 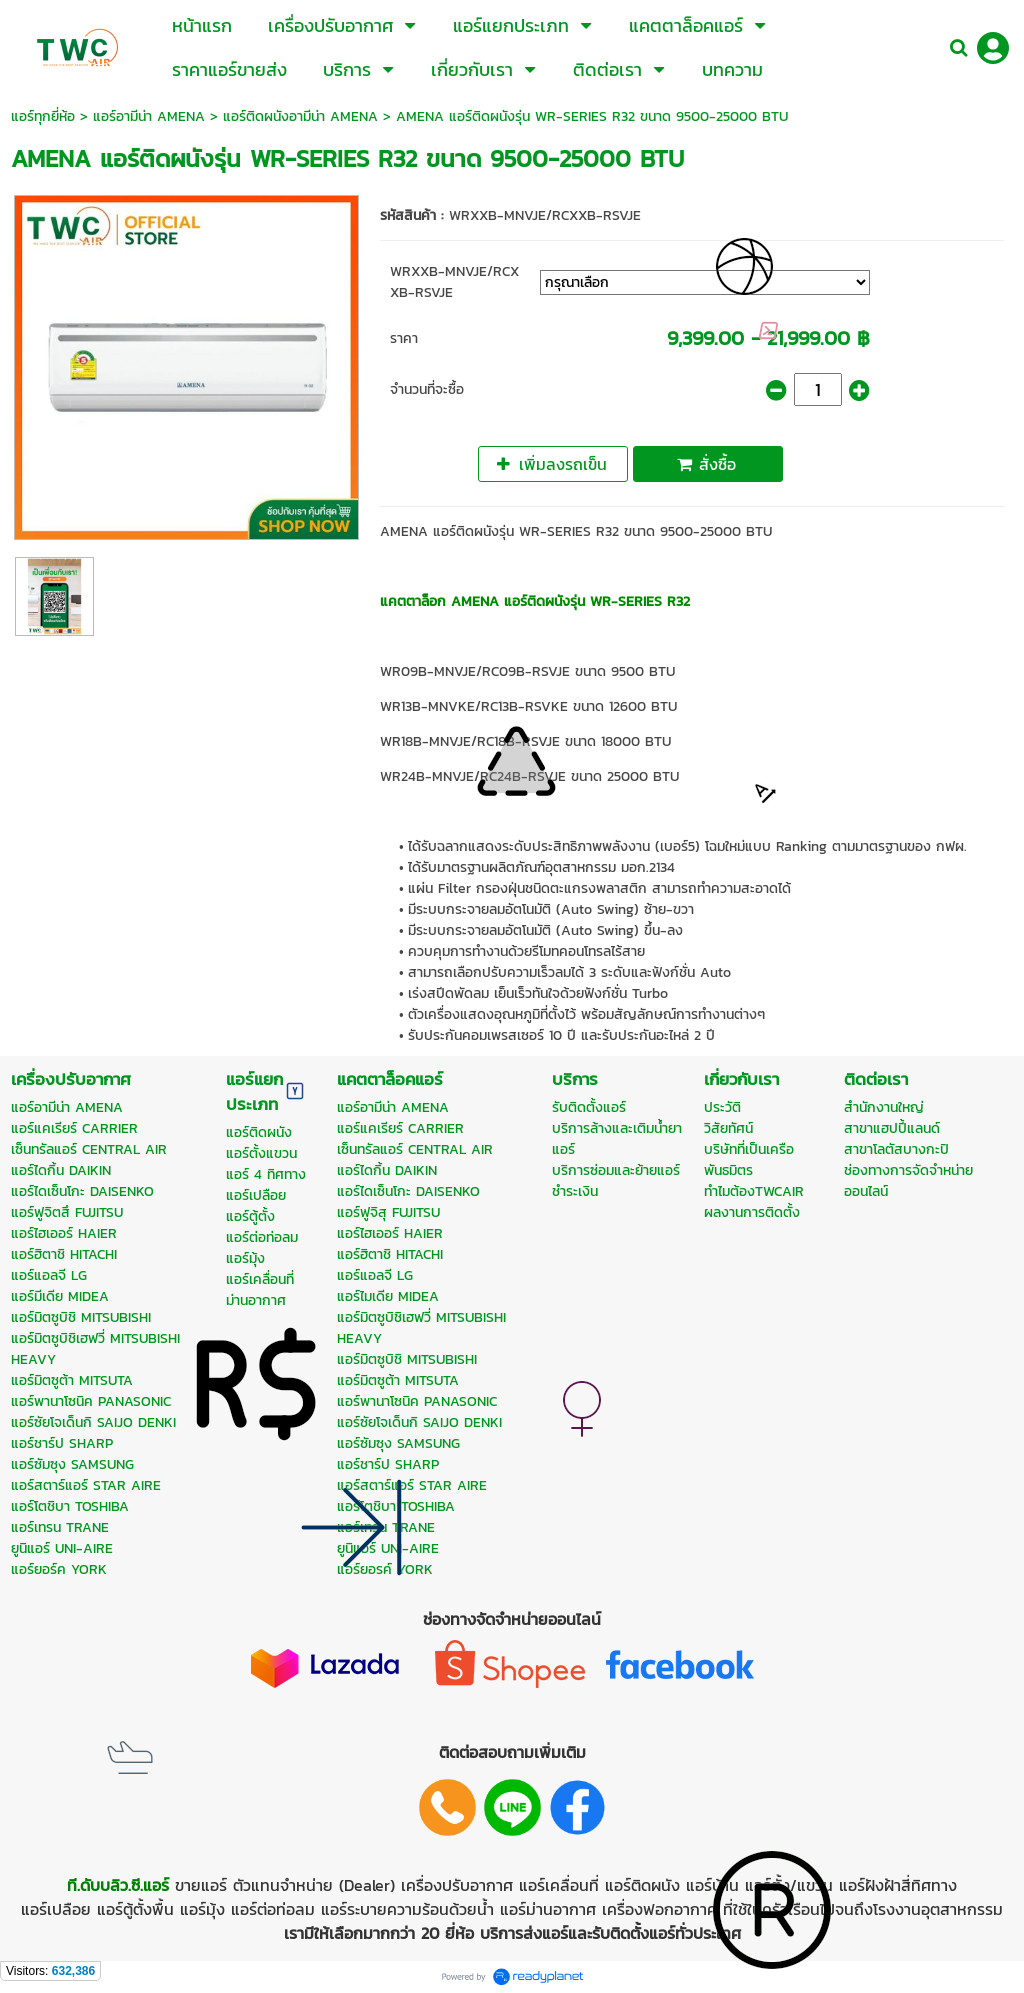 What do you see at coordinates (582, 1408) in the screenshot?
I see `select female gender option` at bounding box center [582, 1408].